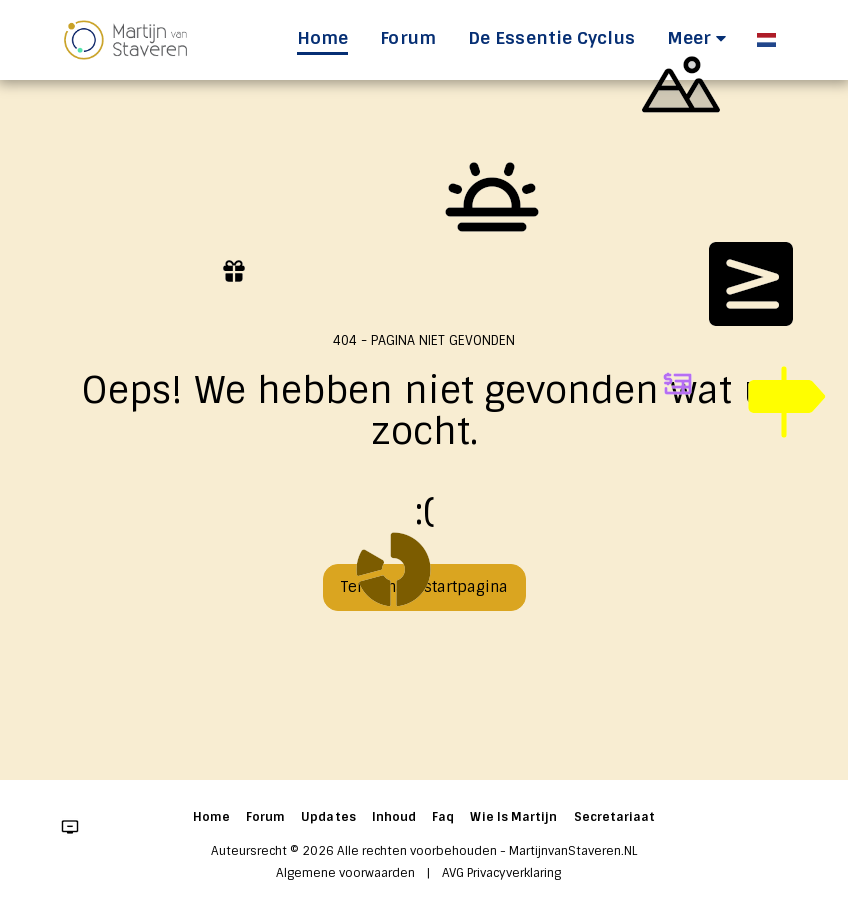 Image resolution: width=848 pixels, height=917 pixels. I want to click on view analytics or statistics breakdown, so click(393, 569).